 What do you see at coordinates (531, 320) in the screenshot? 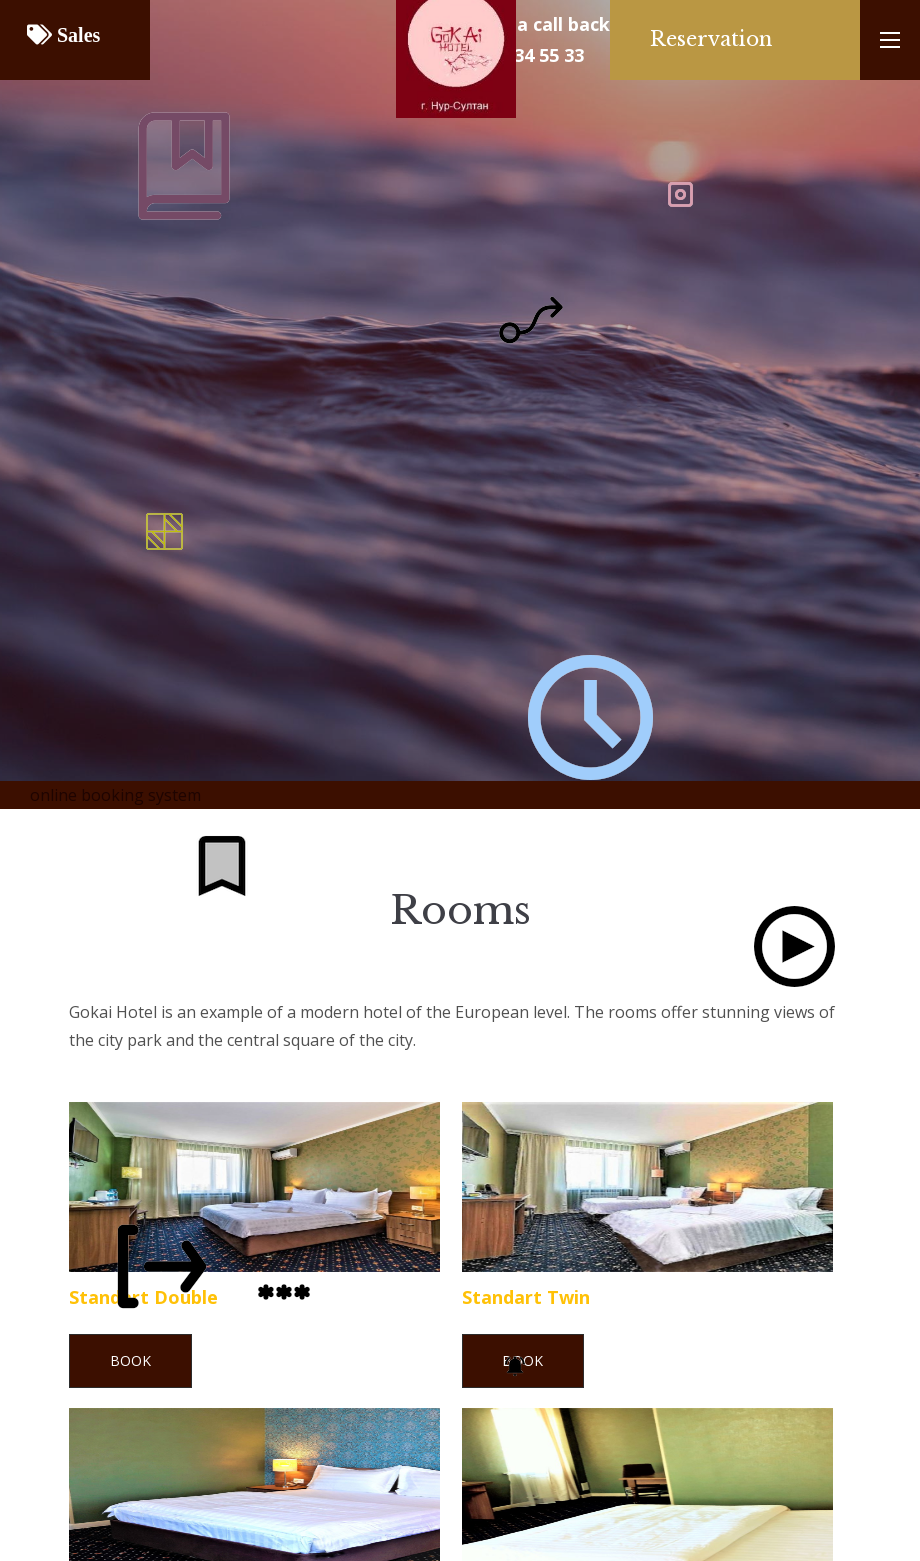
I see `indicates a workflow or process flow direction` at bounding box center [531, 320].